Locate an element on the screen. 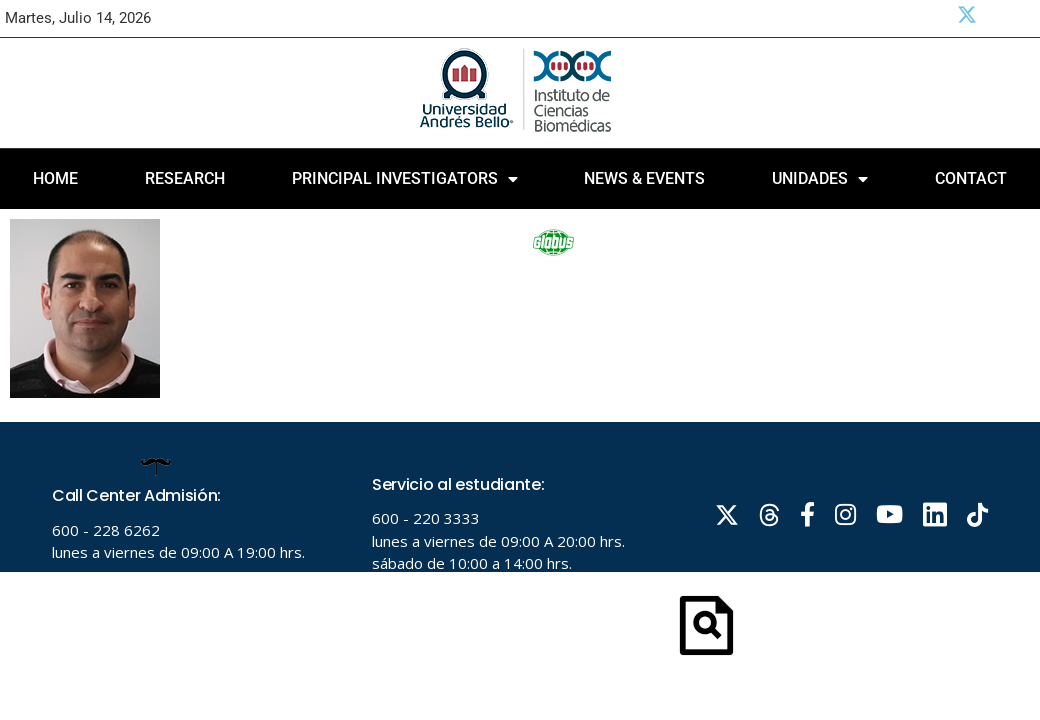 Image resolution: width=1040 pixels, height=720 pixels. globus brand logo is located at coordinates (553, 242).